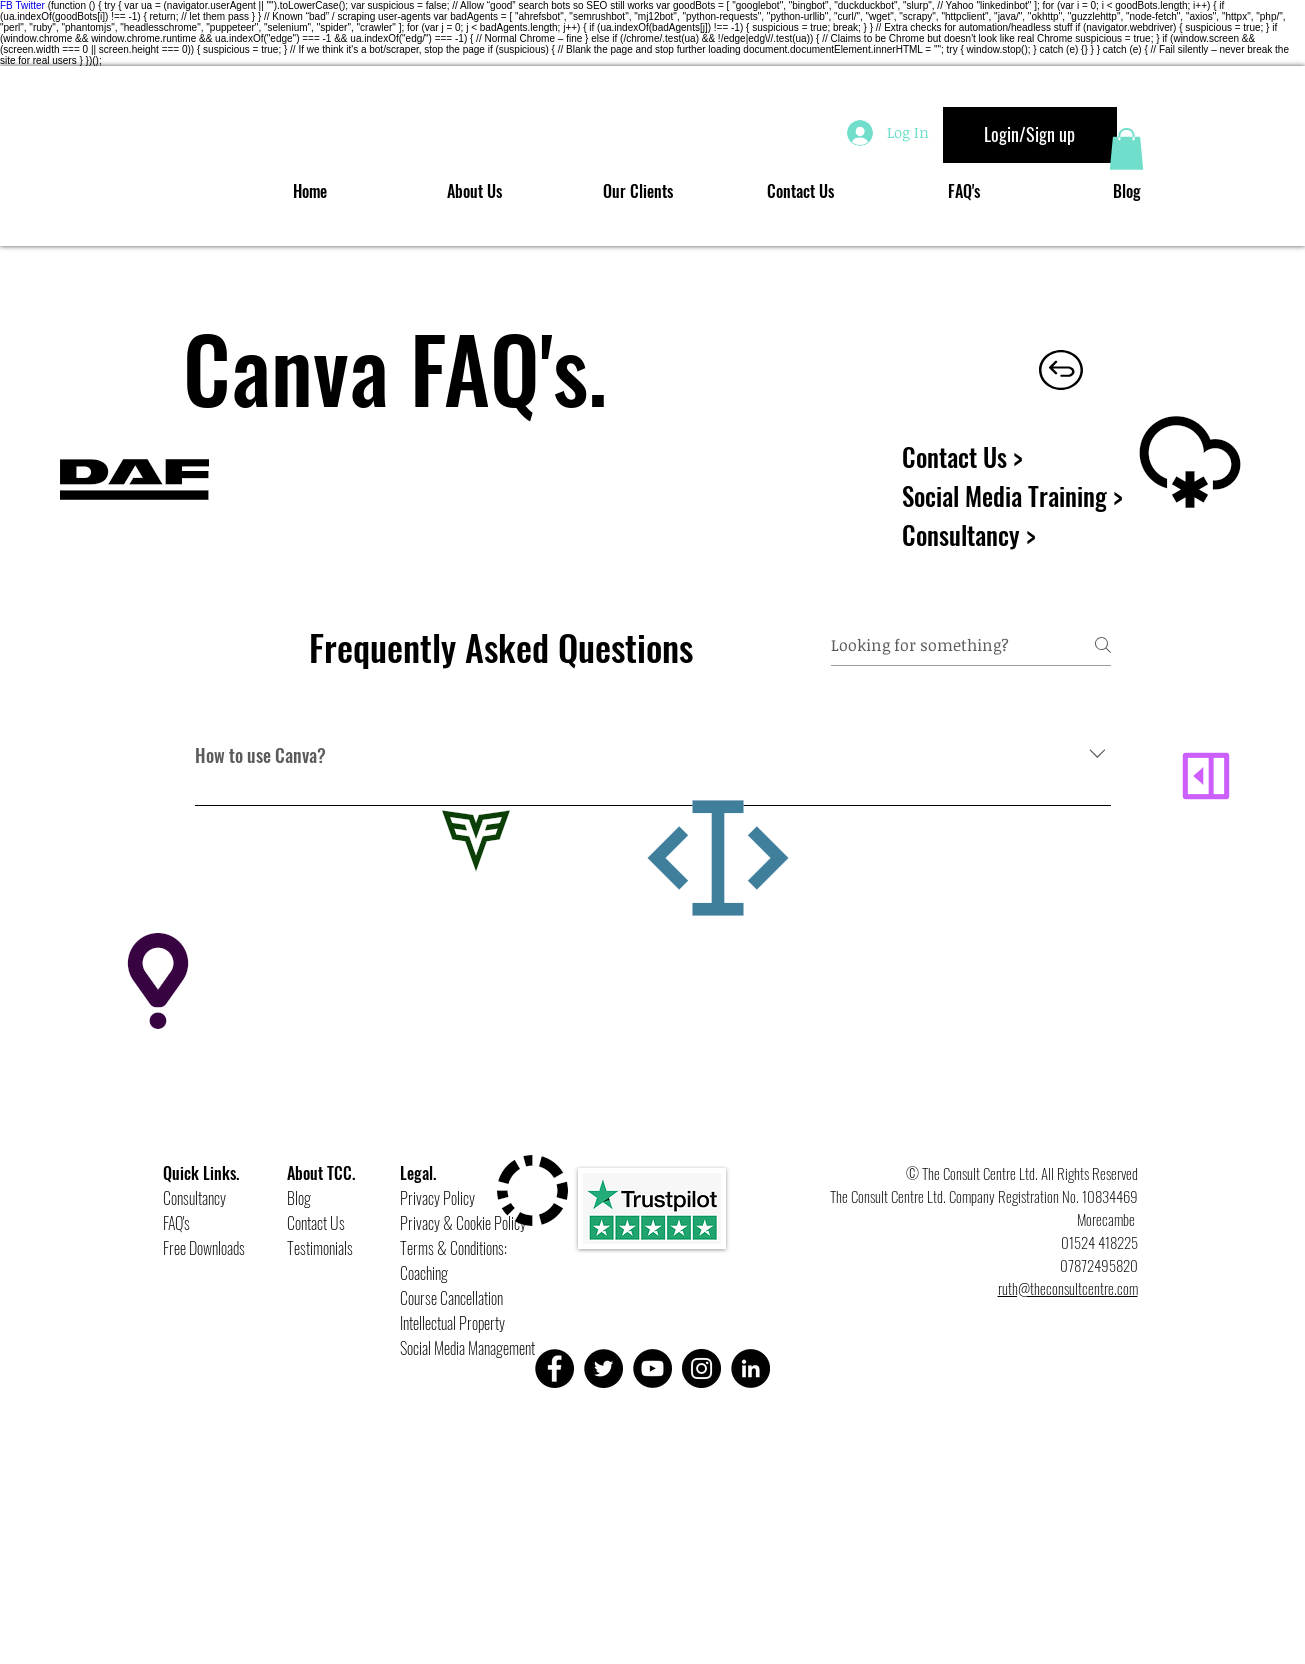 The image size is (1305, 1664). Describe the element at coordinates (1190, 462) in the screenshot. I see `indicates snowy weather conditions` at that location.